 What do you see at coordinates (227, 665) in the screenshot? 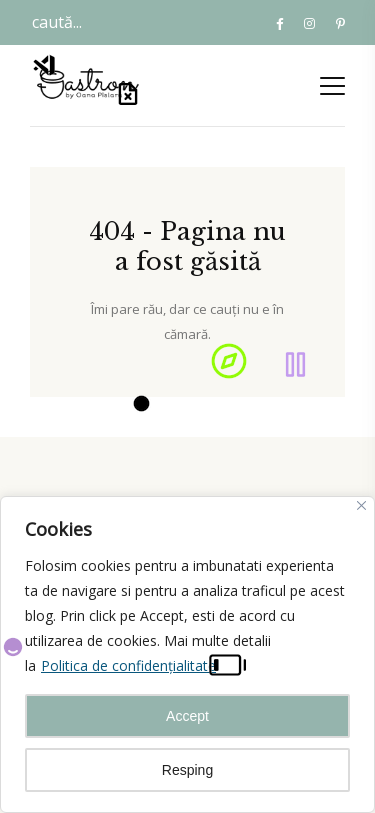
I see `indicates low battery status` at bounding box center [227, 665].